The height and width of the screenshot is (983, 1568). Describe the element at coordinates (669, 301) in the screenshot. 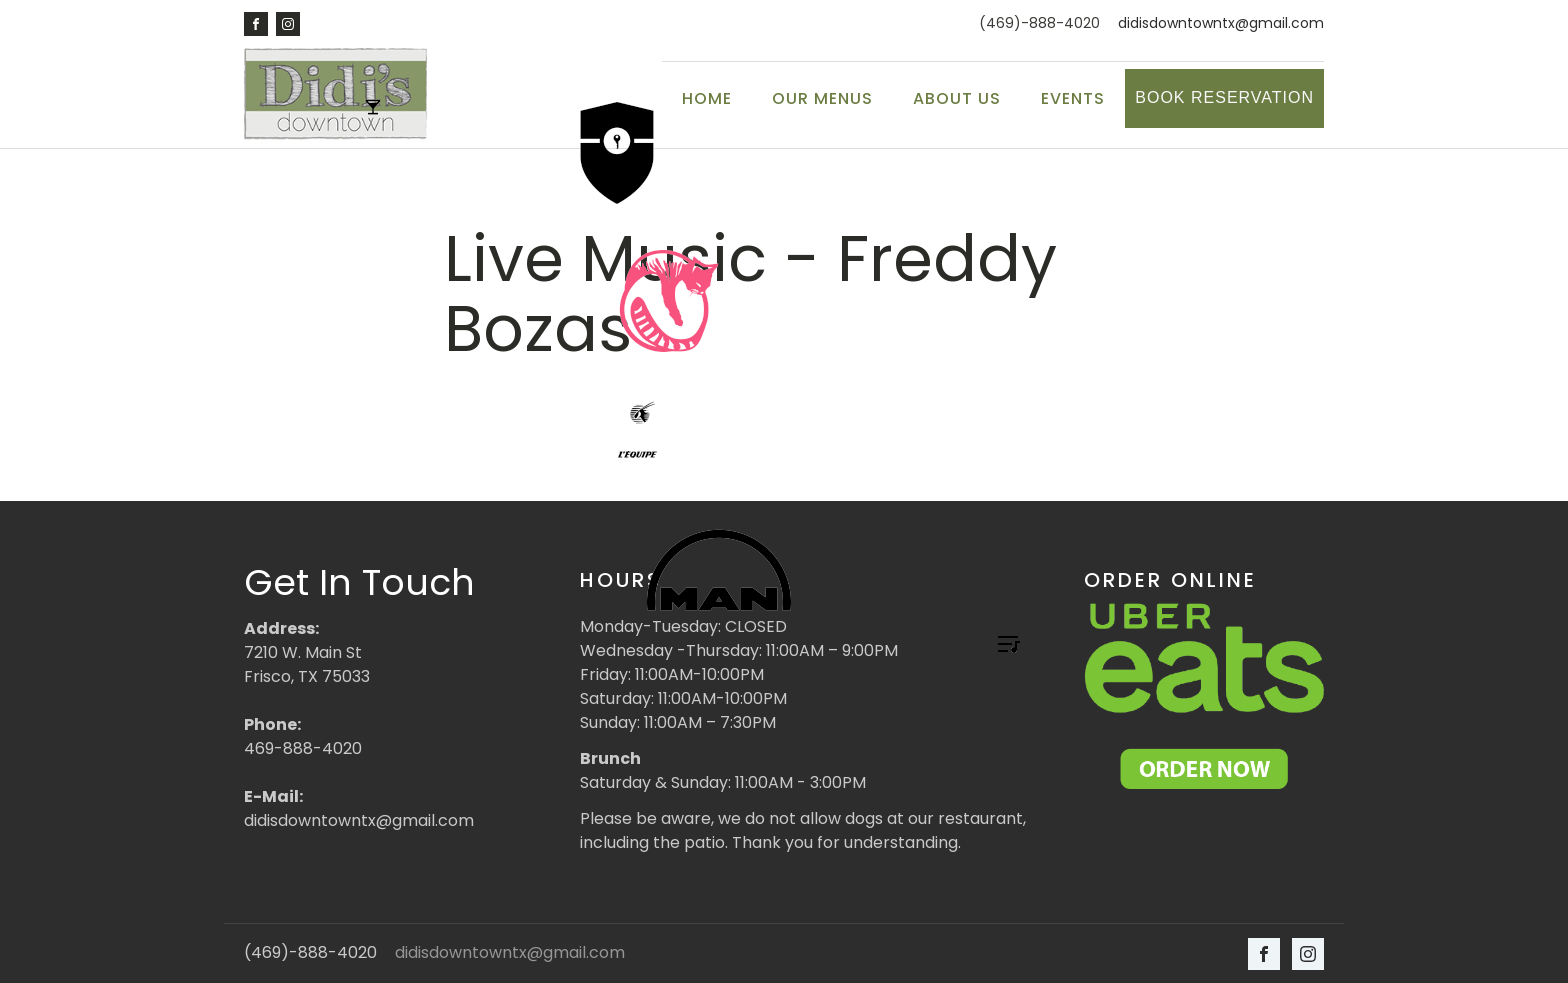

I see `open GNU IceCat browser` at that location.